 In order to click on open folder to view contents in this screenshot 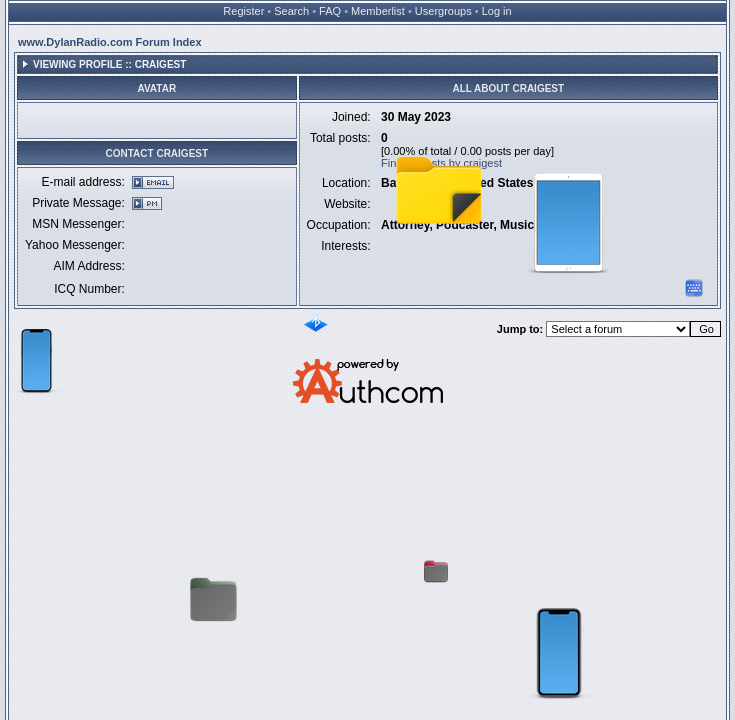, I will do `click(436, 571)`.